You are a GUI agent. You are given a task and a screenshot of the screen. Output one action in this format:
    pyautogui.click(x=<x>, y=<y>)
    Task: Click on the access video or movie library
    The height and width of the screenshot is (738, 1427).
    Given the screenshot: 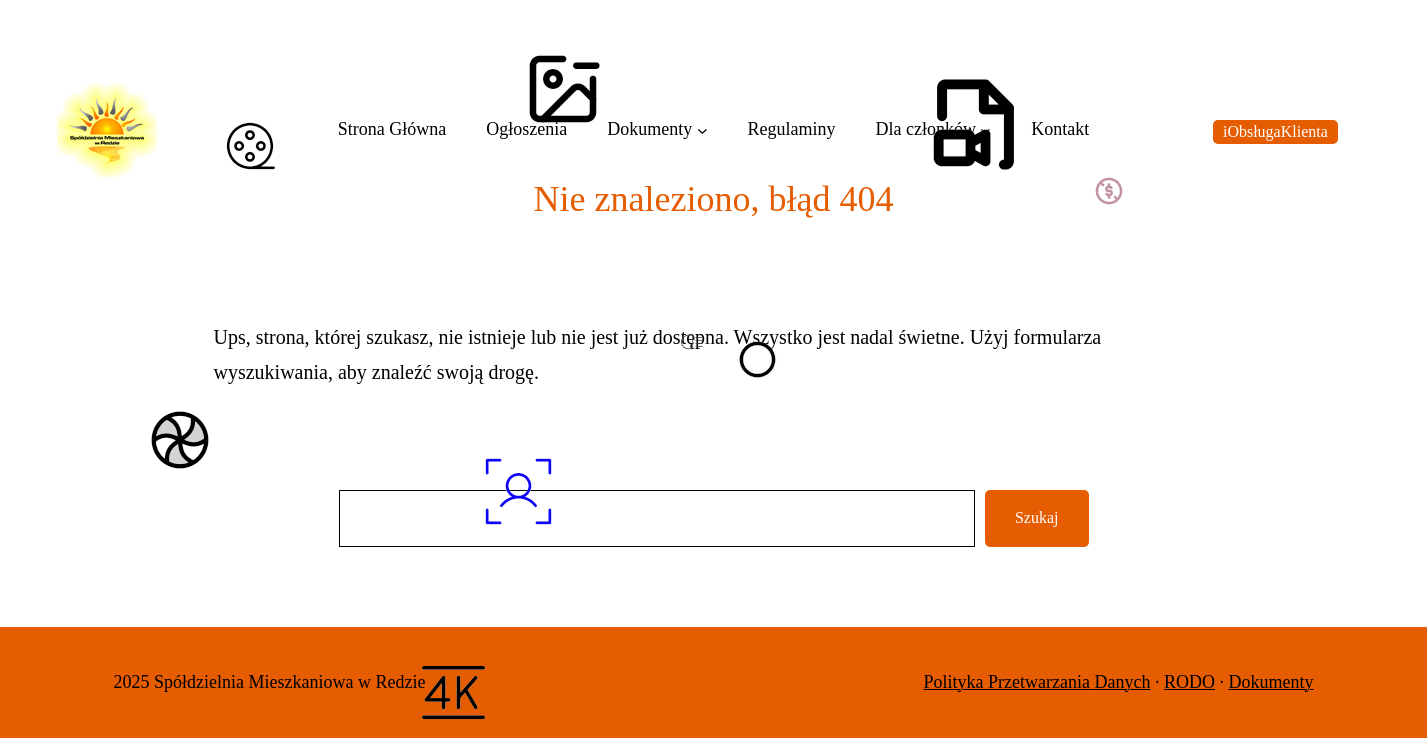 What is the action you would take?
    pyautogui.click(x=250, y=146)
    